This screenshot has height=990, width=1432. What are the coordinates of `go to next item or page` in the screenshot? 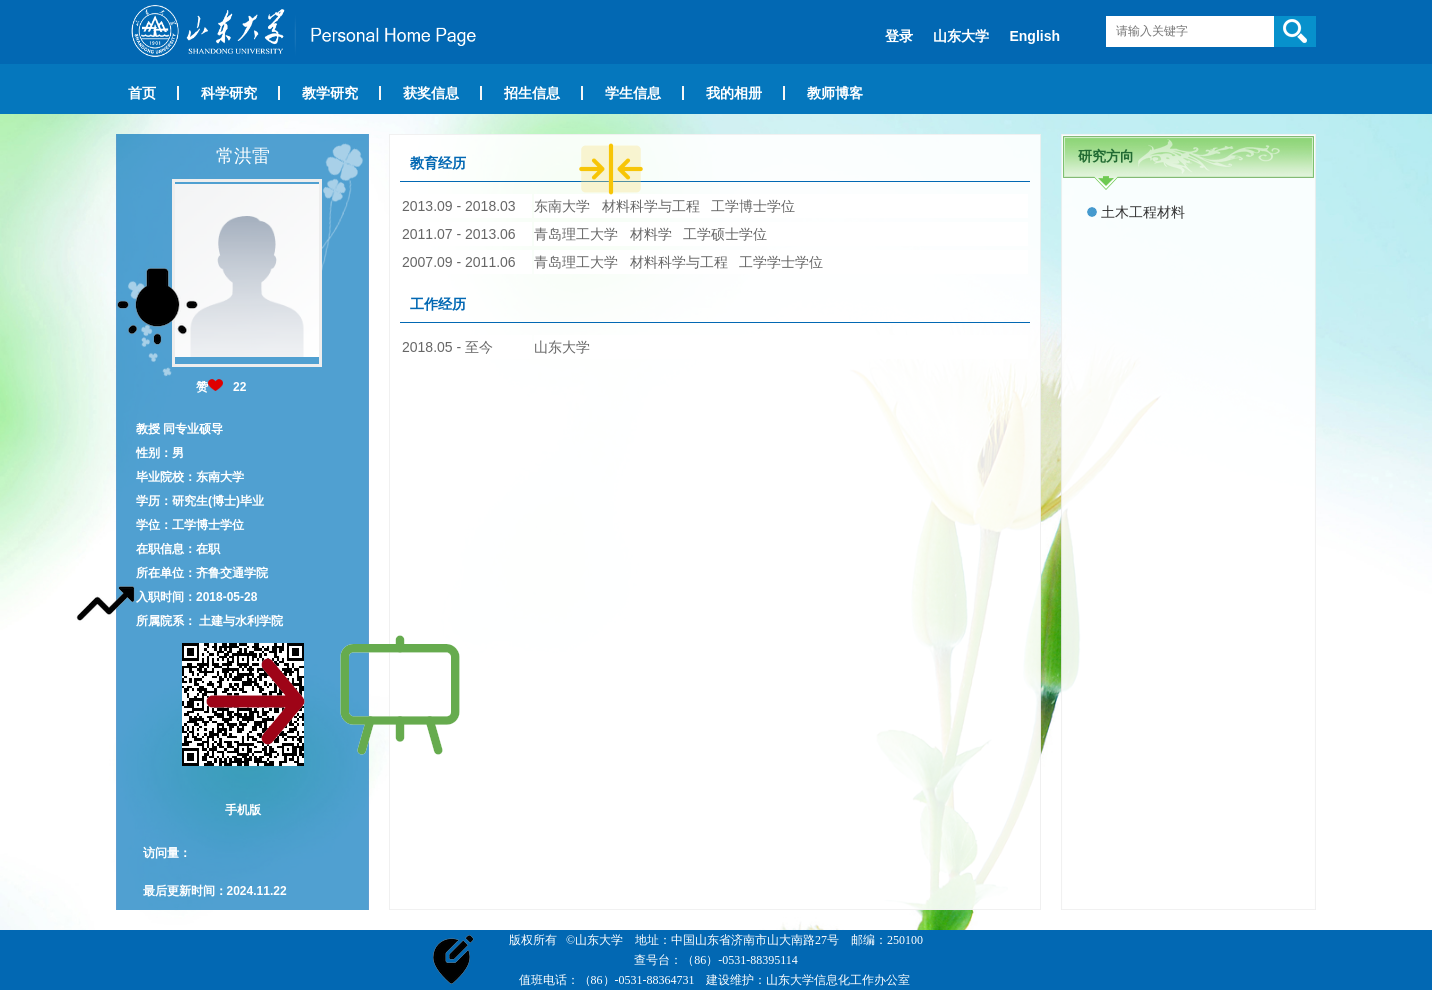 It's located at (255, 701).